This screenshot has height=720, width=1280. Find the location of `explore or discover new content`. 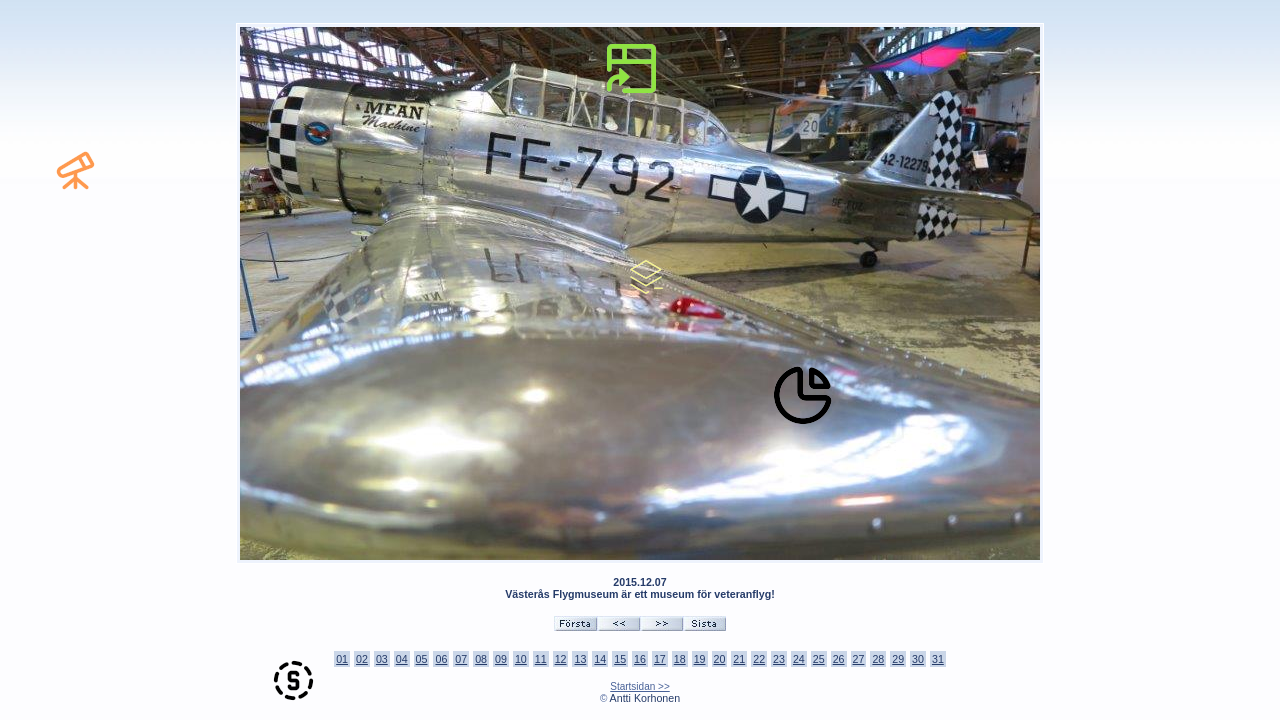

explore or discover new content is located at coordinates (75, 170).